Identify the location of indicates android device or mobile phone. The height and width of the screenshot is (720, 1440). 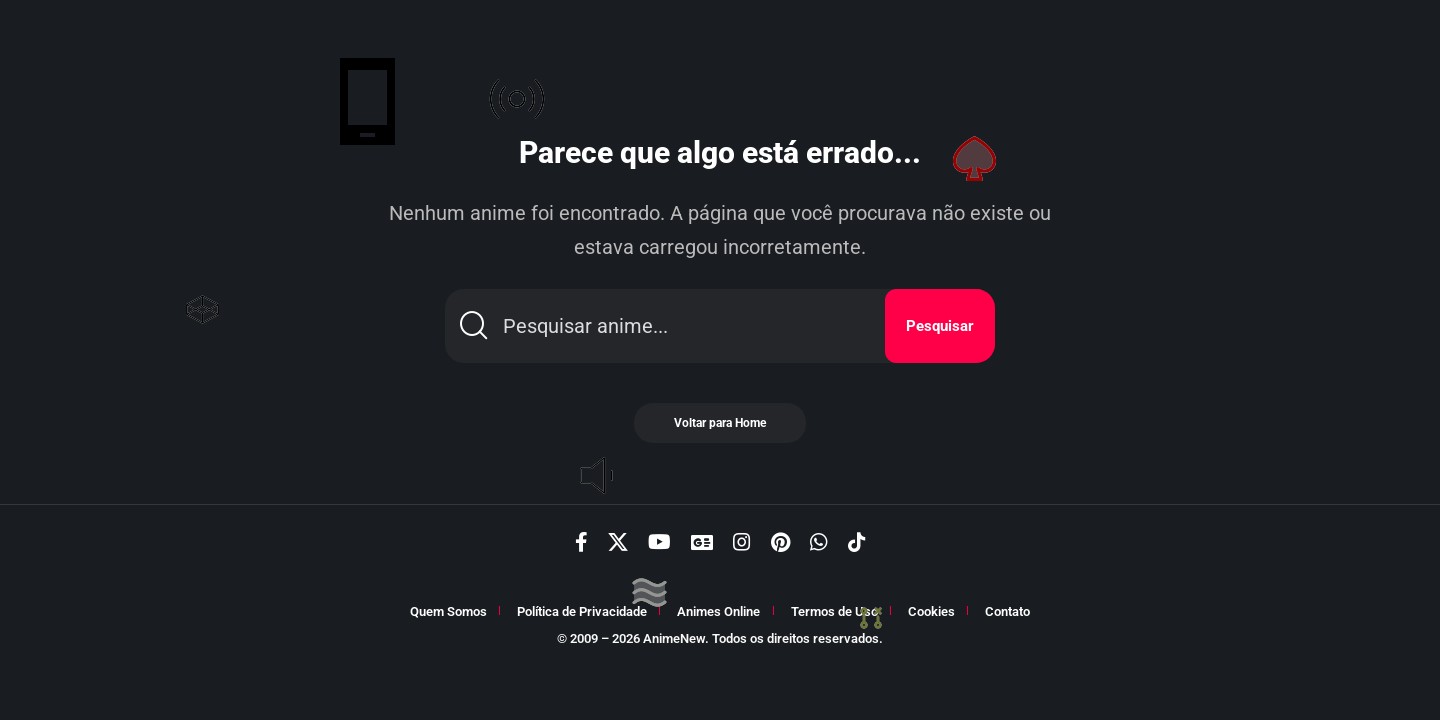
(367, 101).